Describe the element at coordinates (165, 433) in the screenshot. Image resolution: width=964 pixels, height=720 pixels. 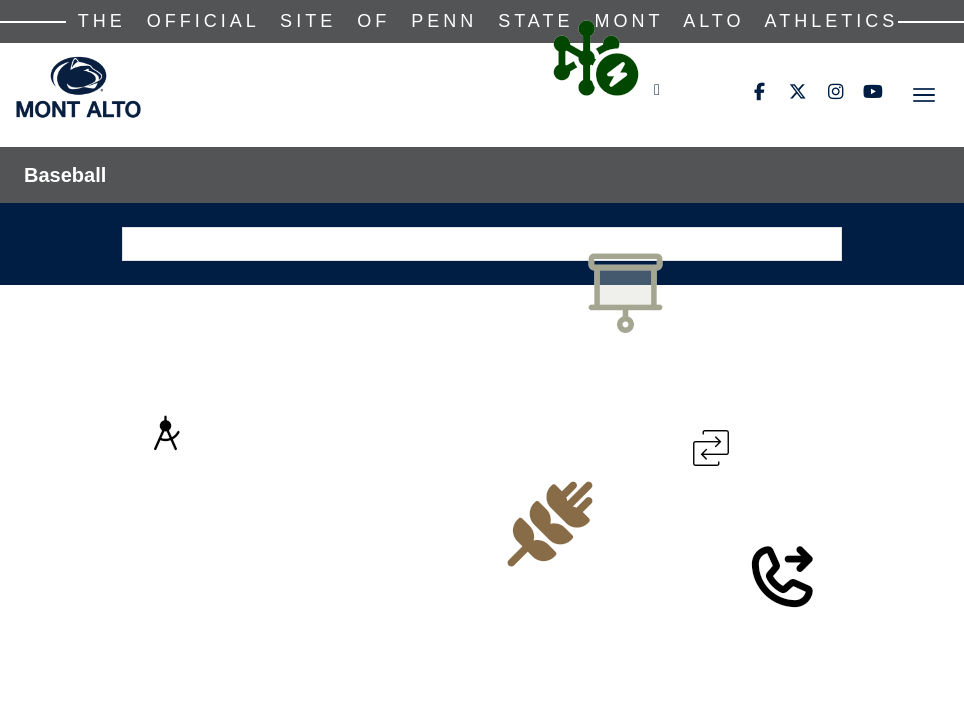
I see `access drawing or measurement tools` at that location.